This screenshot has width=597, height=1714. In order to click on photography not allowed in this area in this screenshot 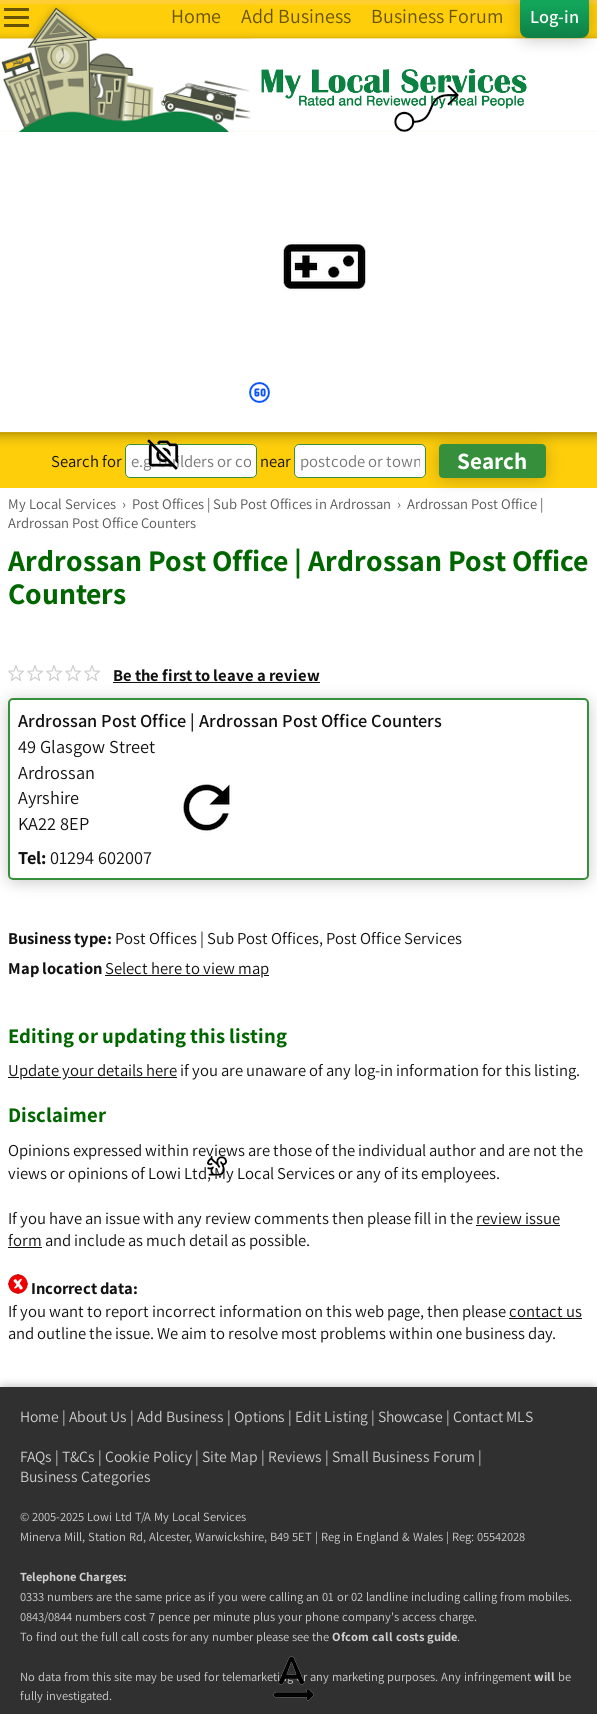, I will do `click(163, 453)`.